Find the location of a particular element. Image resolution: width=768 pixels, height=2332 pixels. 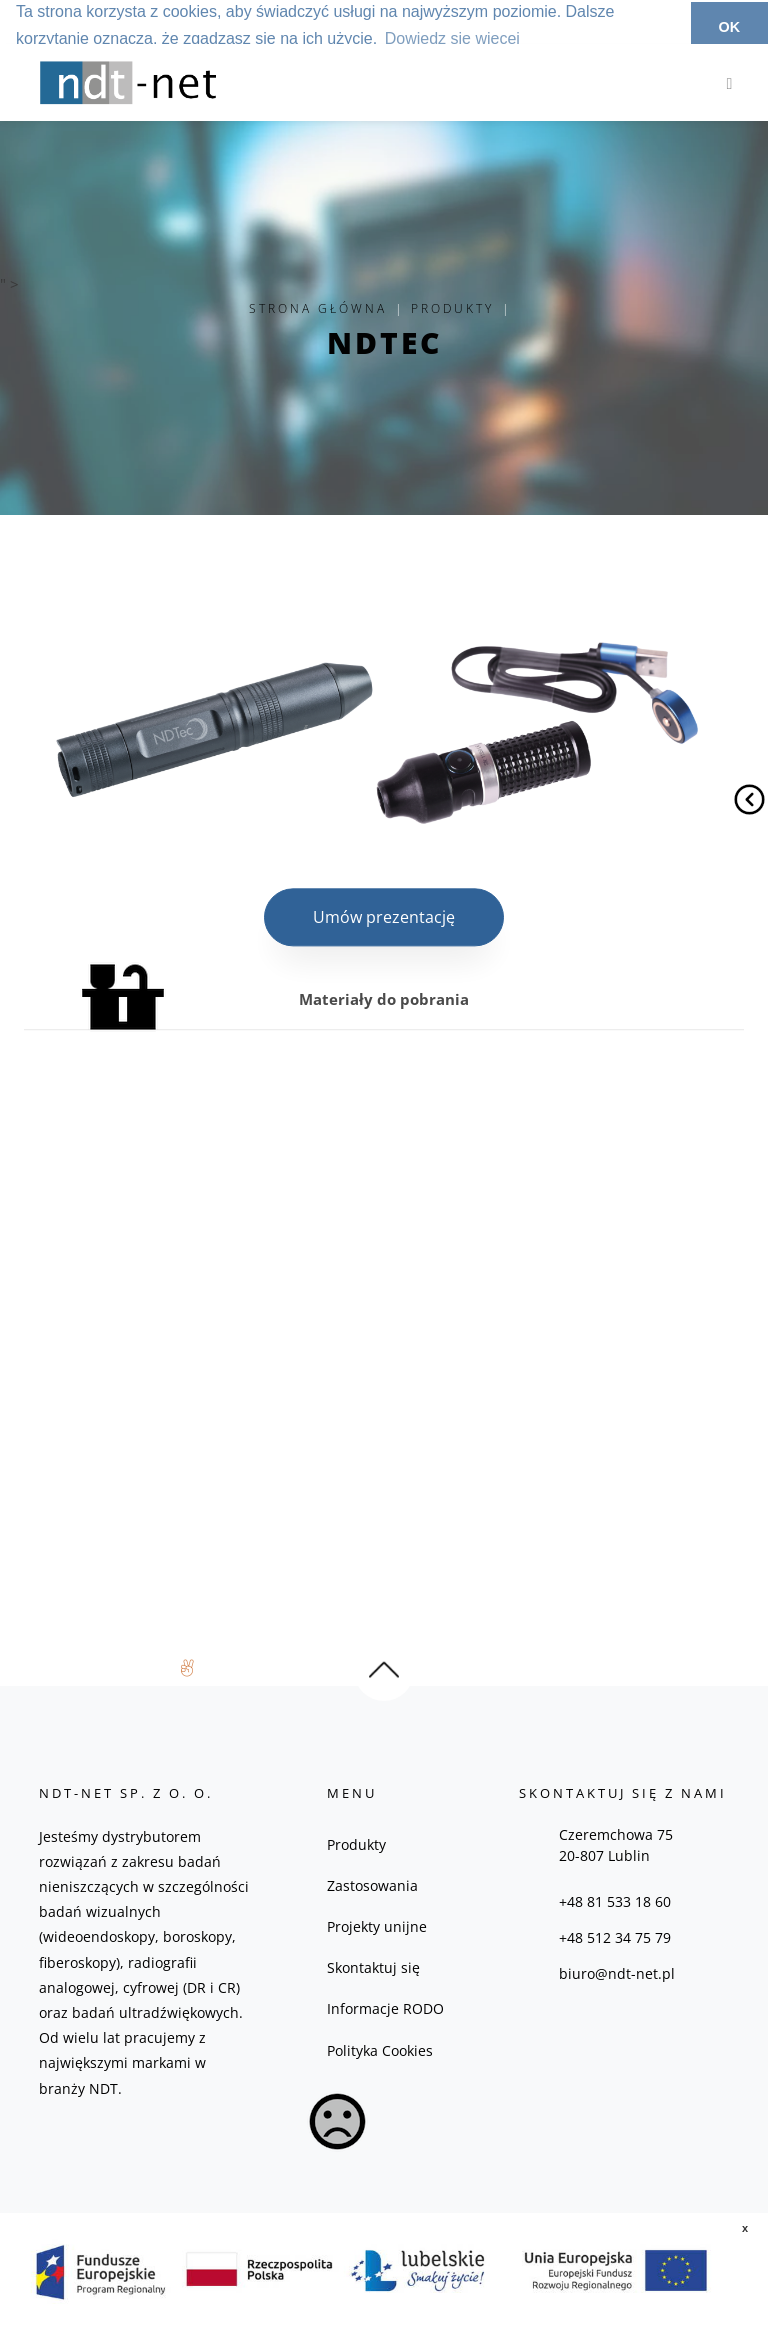

browse kitchen countertop options is located at coordinates (123, 997).